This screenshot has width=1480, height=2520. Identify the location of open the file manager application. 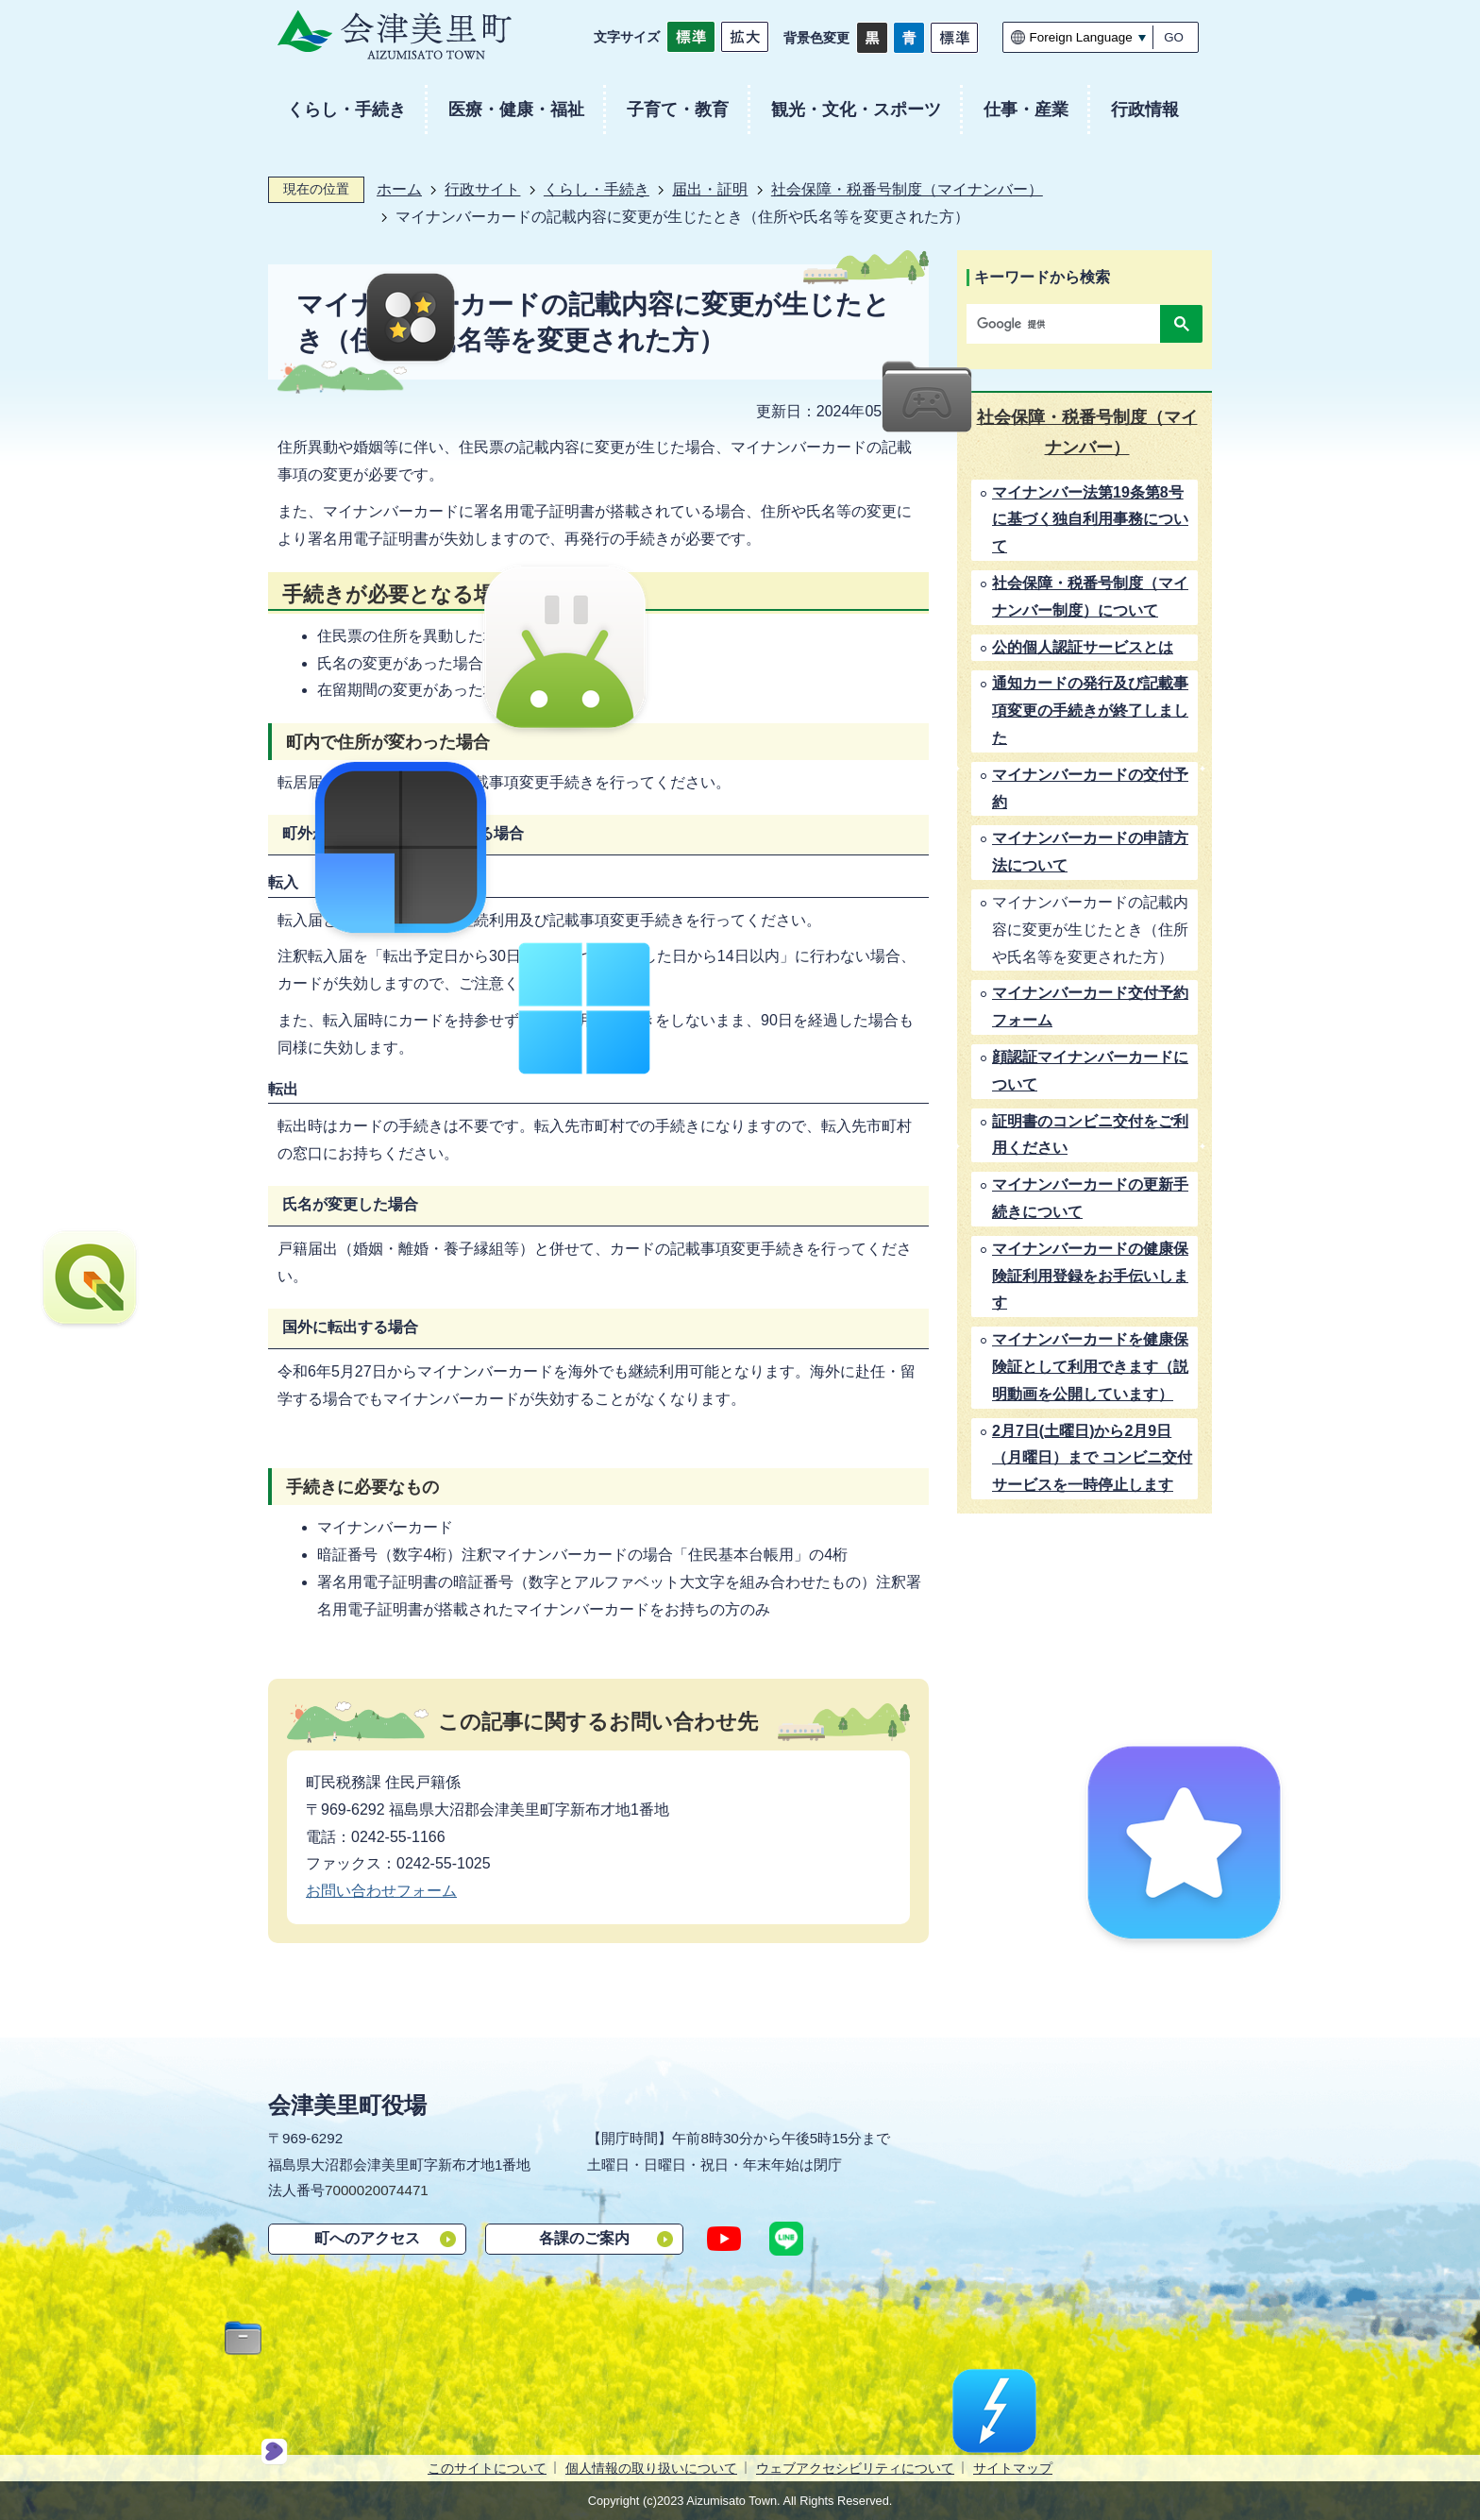
(243, 2337).